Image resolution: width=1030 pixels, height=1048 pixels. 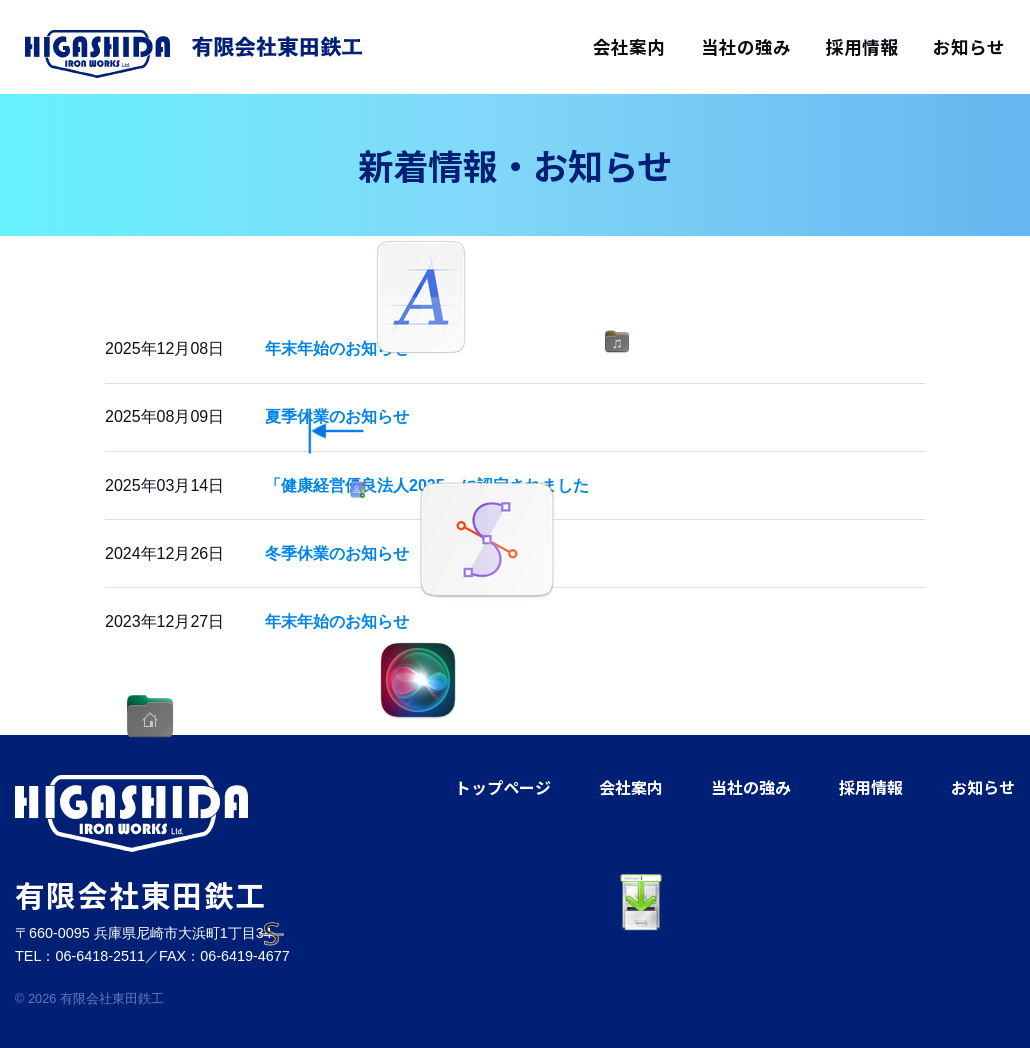 I want to click on open a font file, so click(x=421, y=297).